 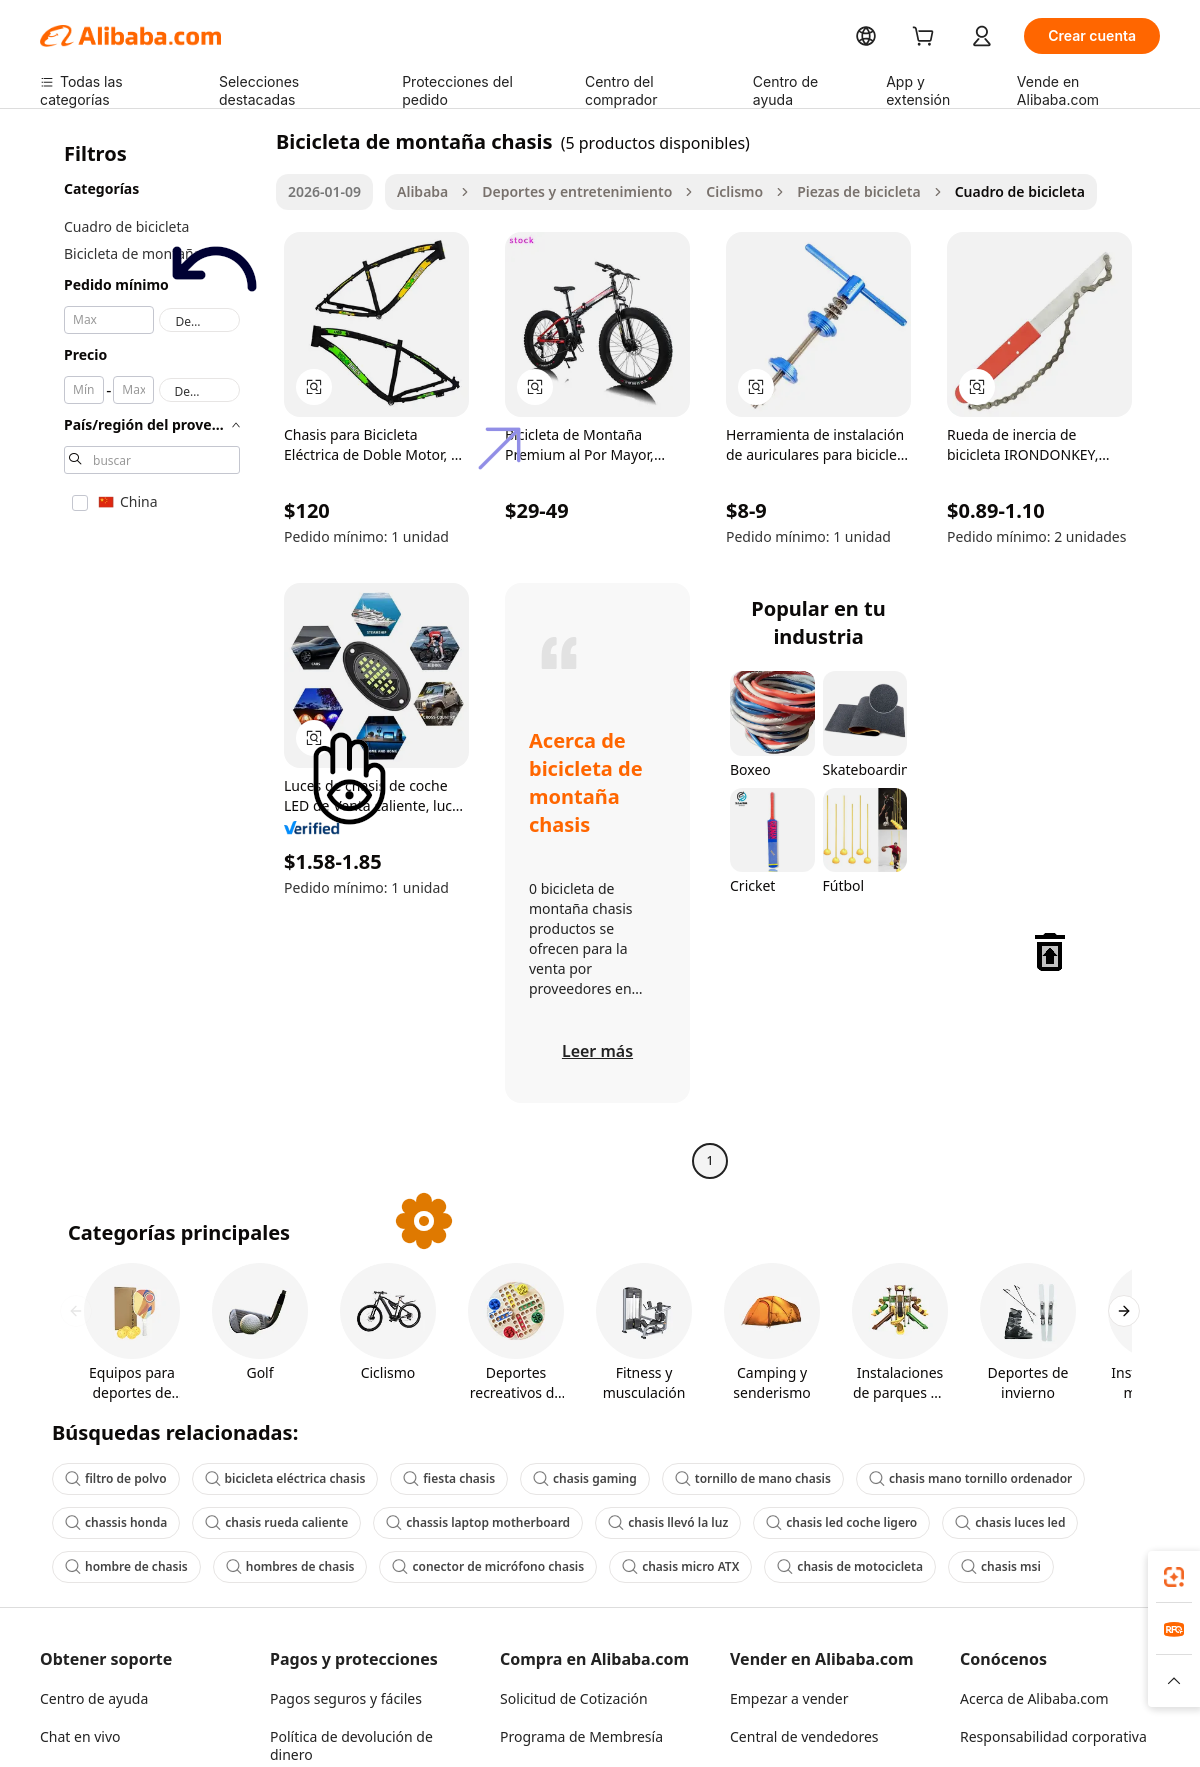 I want to click on open link in new tab or window, so click(x=499, y=448).